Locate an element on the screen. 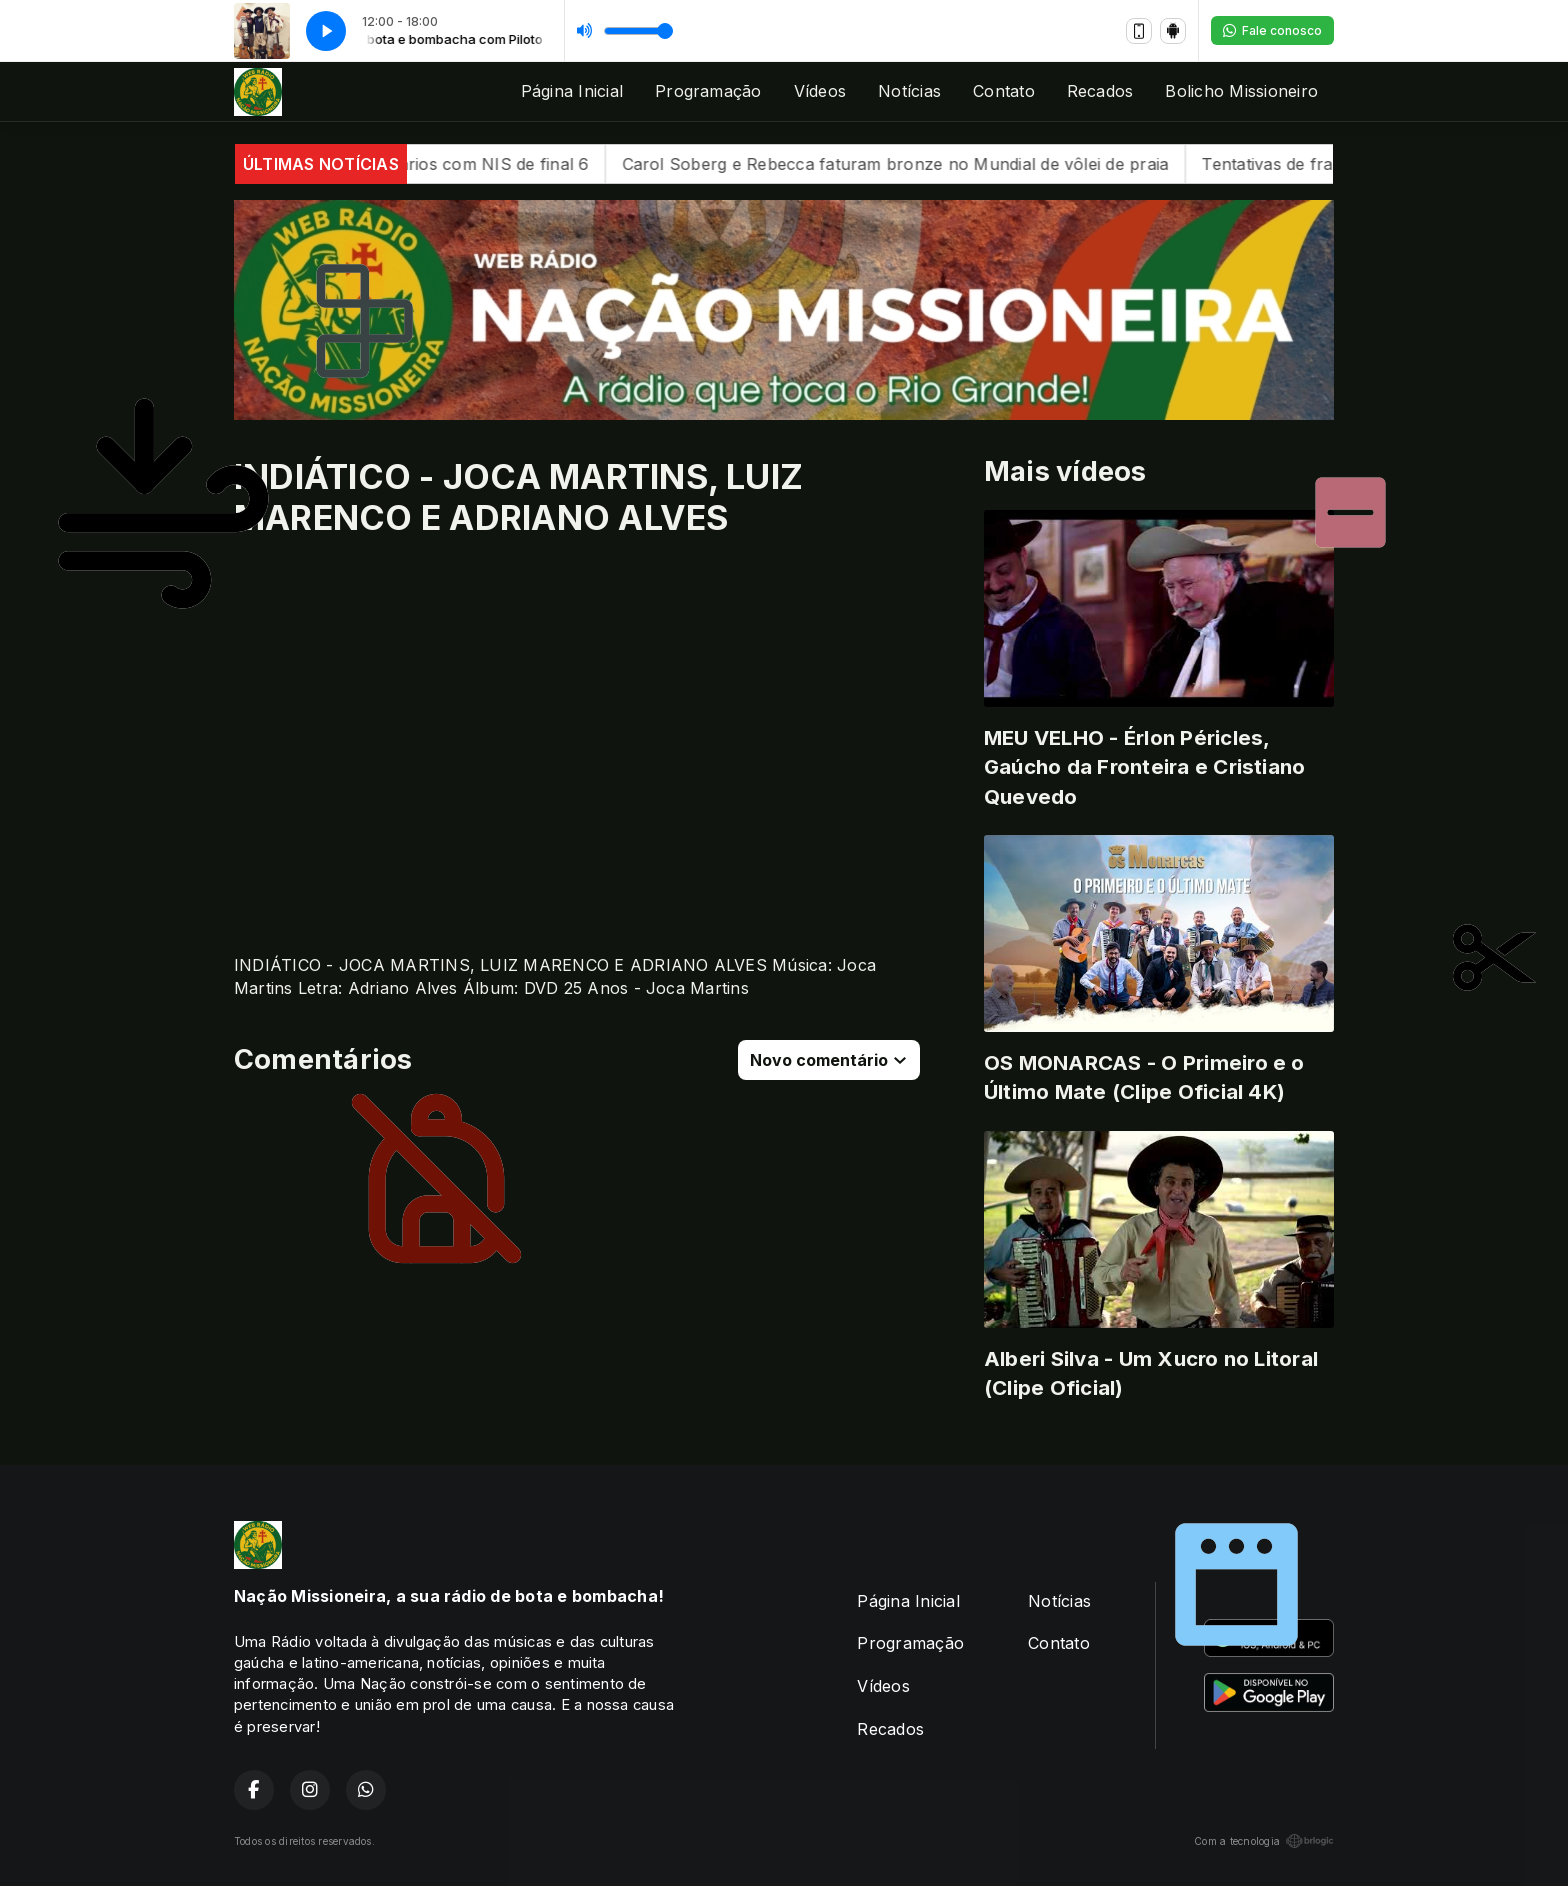  access oven or cooking controls is located at coordinates (1236, 1584).